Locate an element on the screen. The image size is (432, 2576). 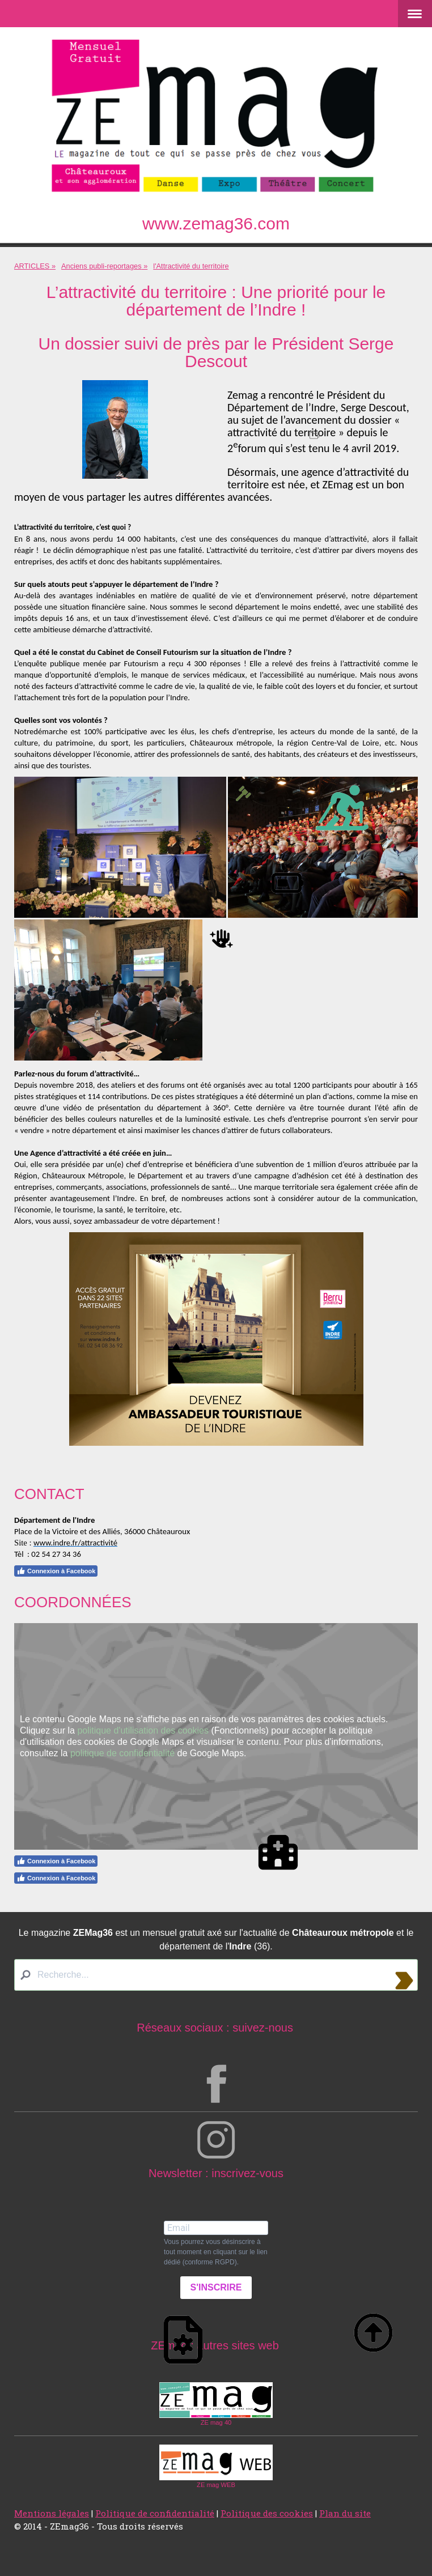
scroll to top of page is located at coordinates (373, 2332).